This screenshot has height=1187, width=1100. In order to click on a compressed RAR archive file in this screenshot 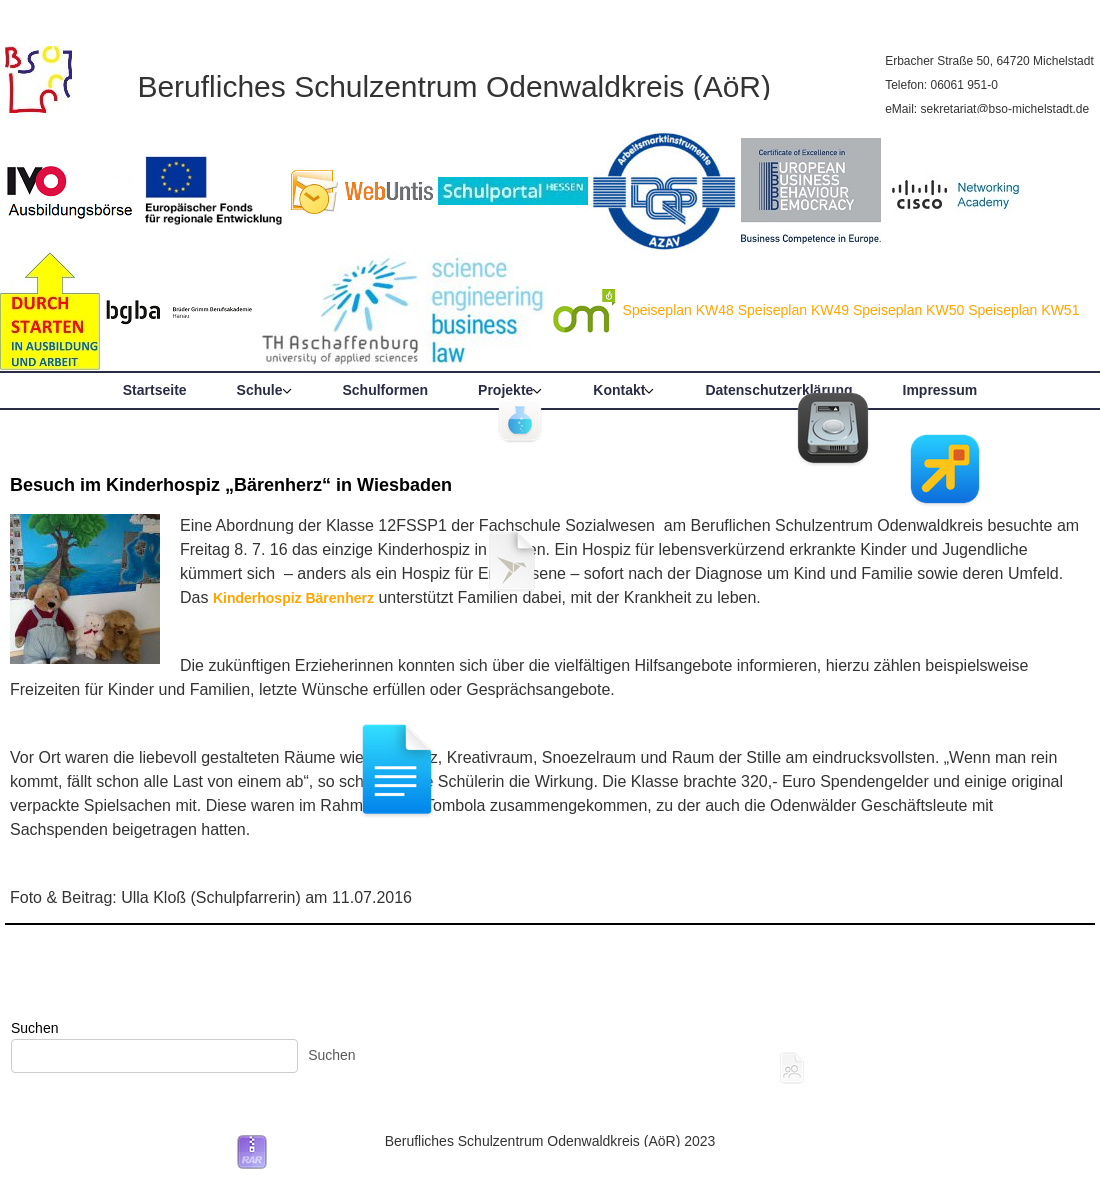, I will do `click(252, 1152)`.